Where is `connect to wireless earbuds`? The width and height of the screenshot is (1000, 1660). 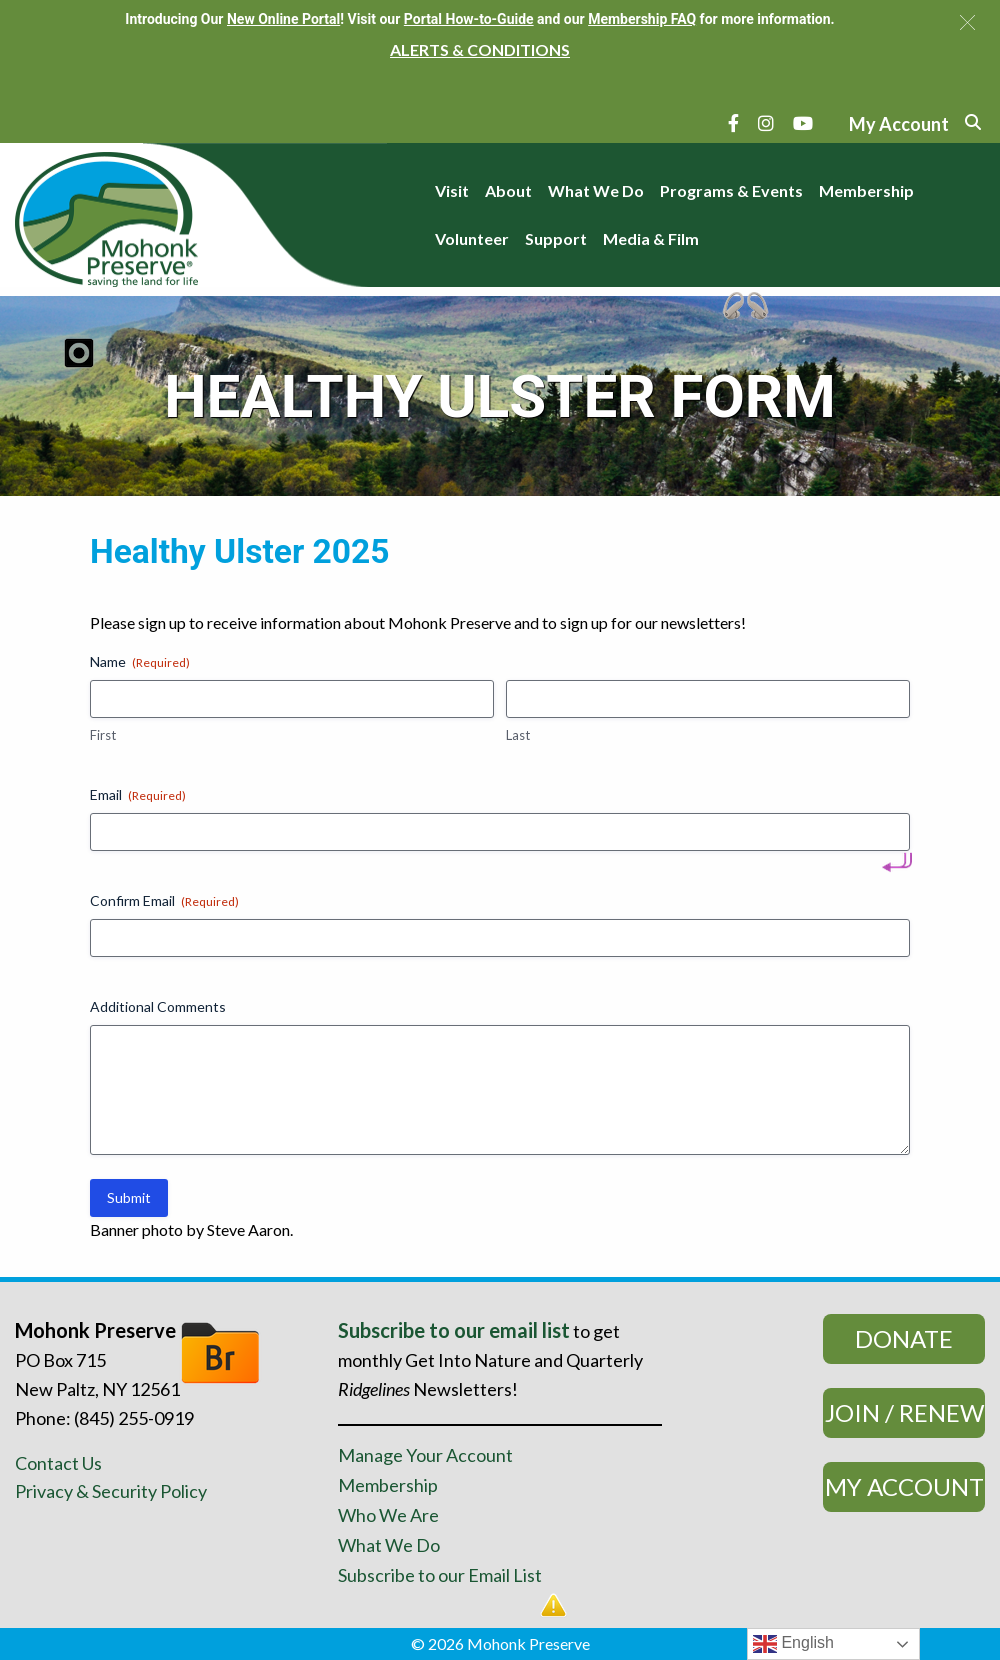
connect to wireless earbuds is located at coordinates (745, 307).